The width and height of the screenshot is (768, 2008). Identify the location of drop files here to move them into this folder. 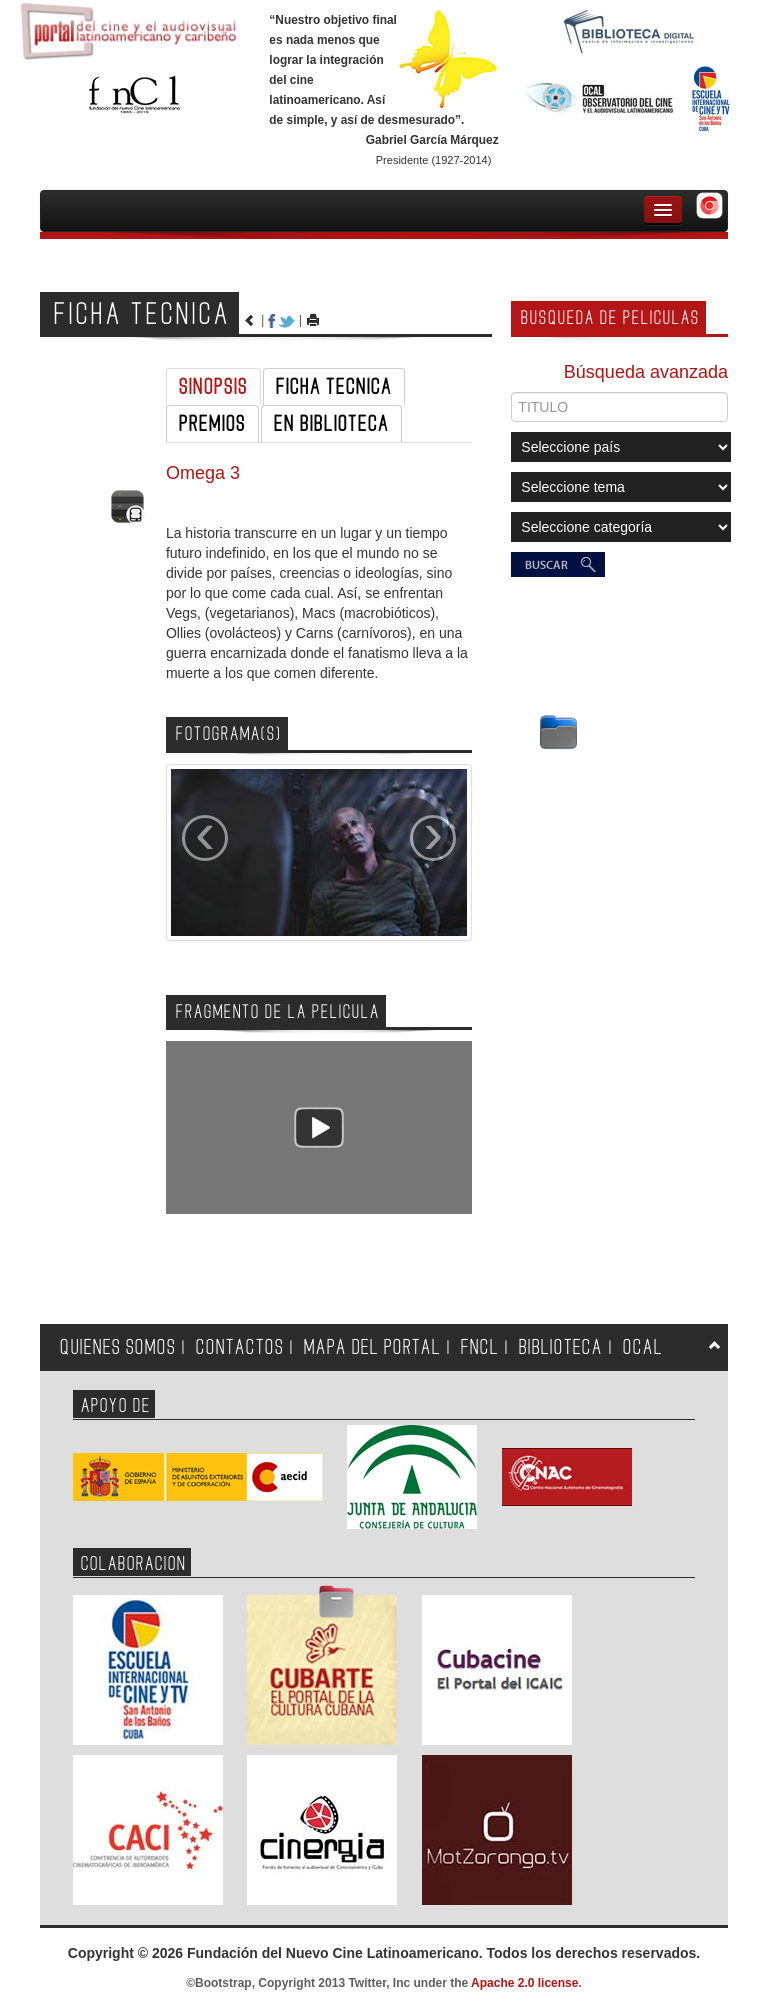
(558, 731).